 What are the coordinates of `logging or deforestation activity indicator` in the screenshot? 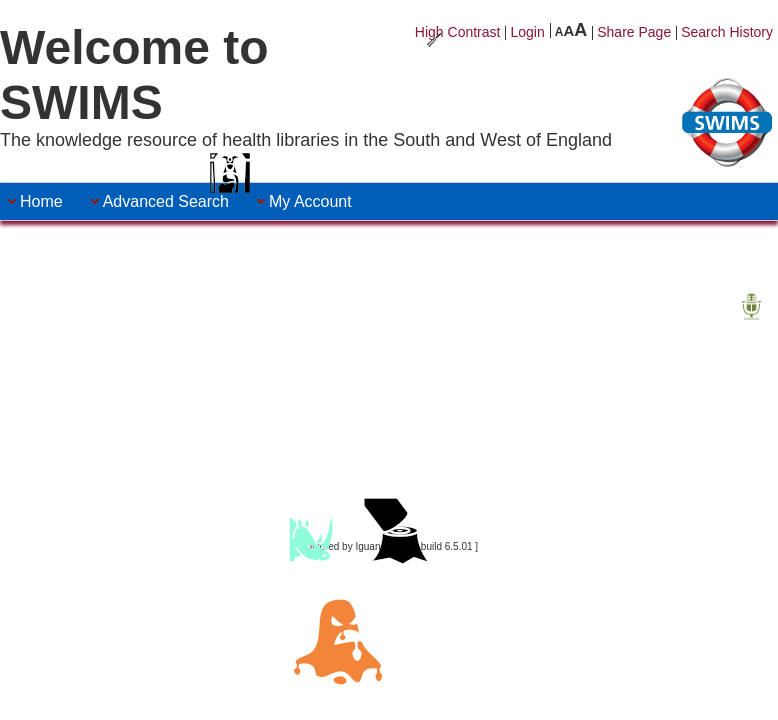 It's located at (396, 531).